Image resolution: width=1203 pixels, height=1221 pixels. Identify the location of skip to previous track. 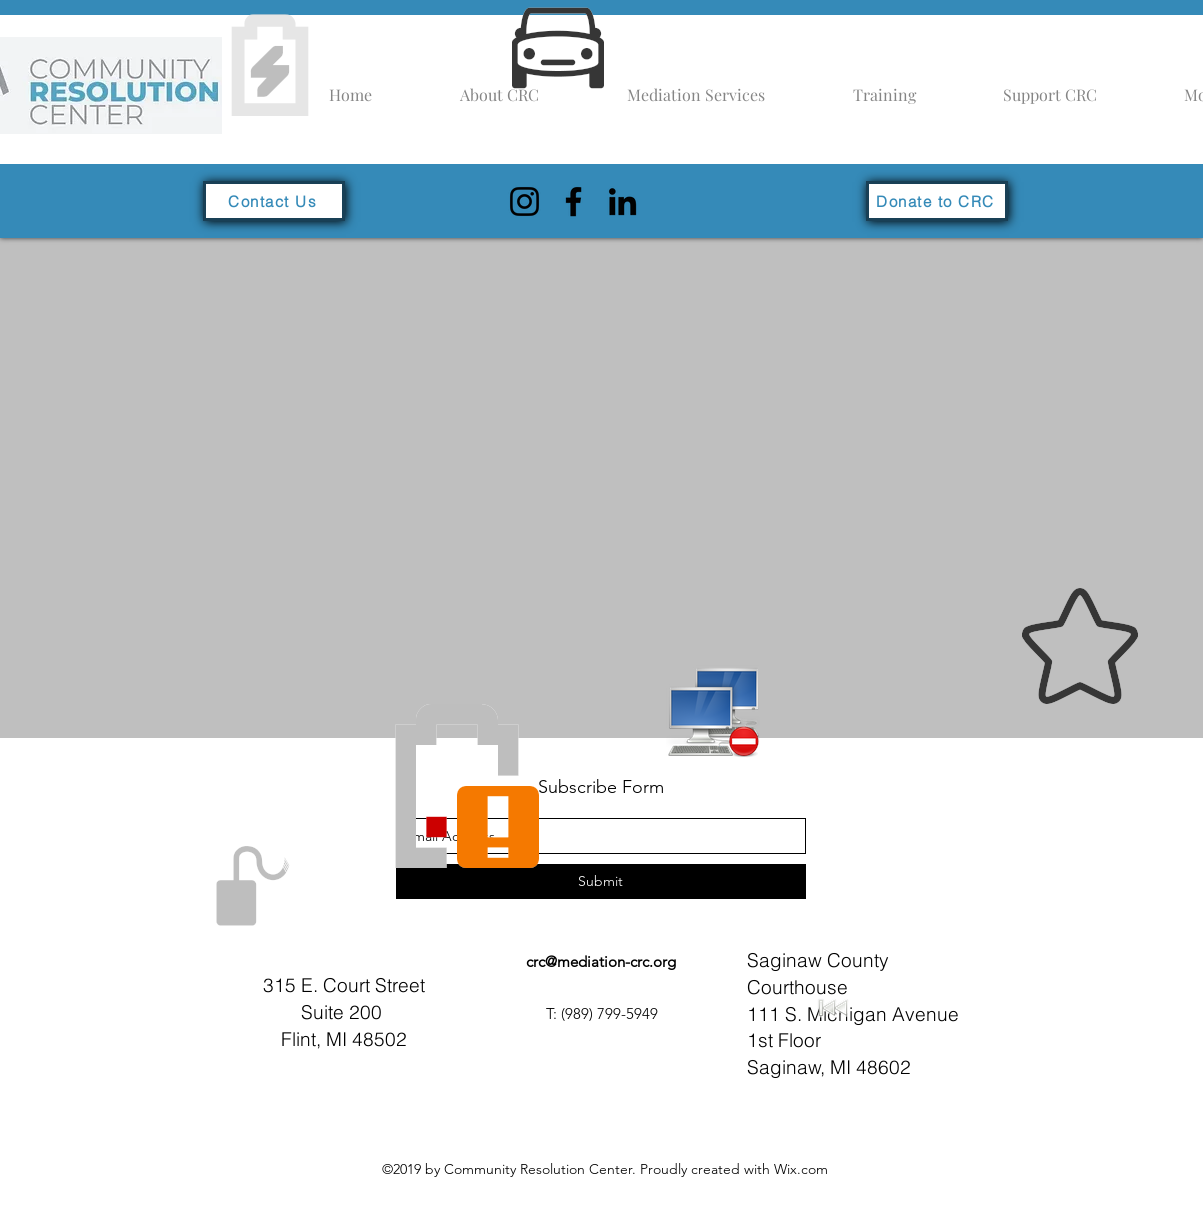
(833, 1008).